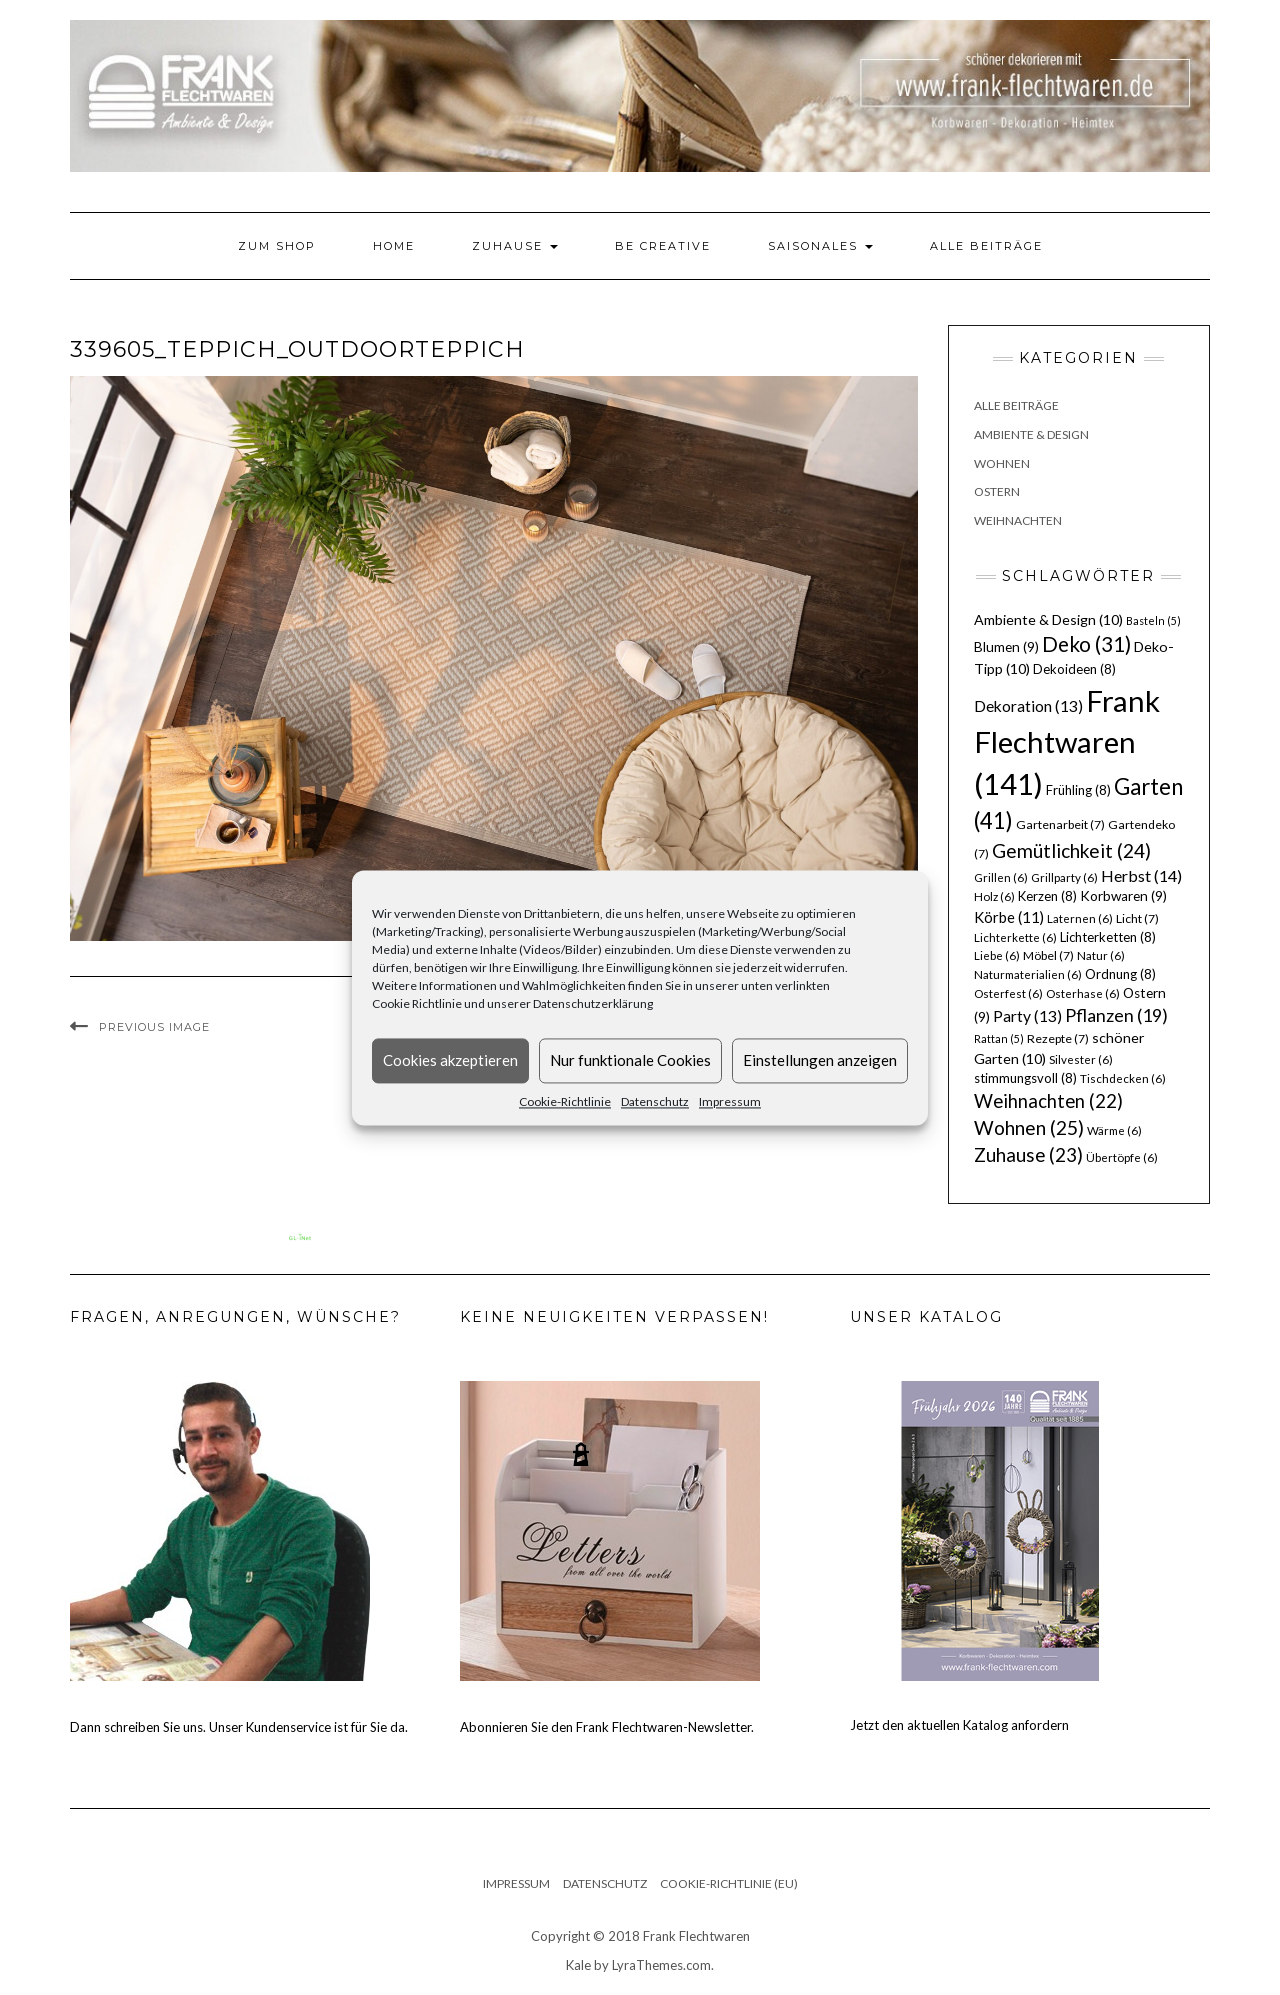 The width and height of the screenshot is (1280, 1995). What do you see at coordinates (300, 1237) in the screenshot?
I see `GL.iNet company logo` at bounding box center [300, 1237].